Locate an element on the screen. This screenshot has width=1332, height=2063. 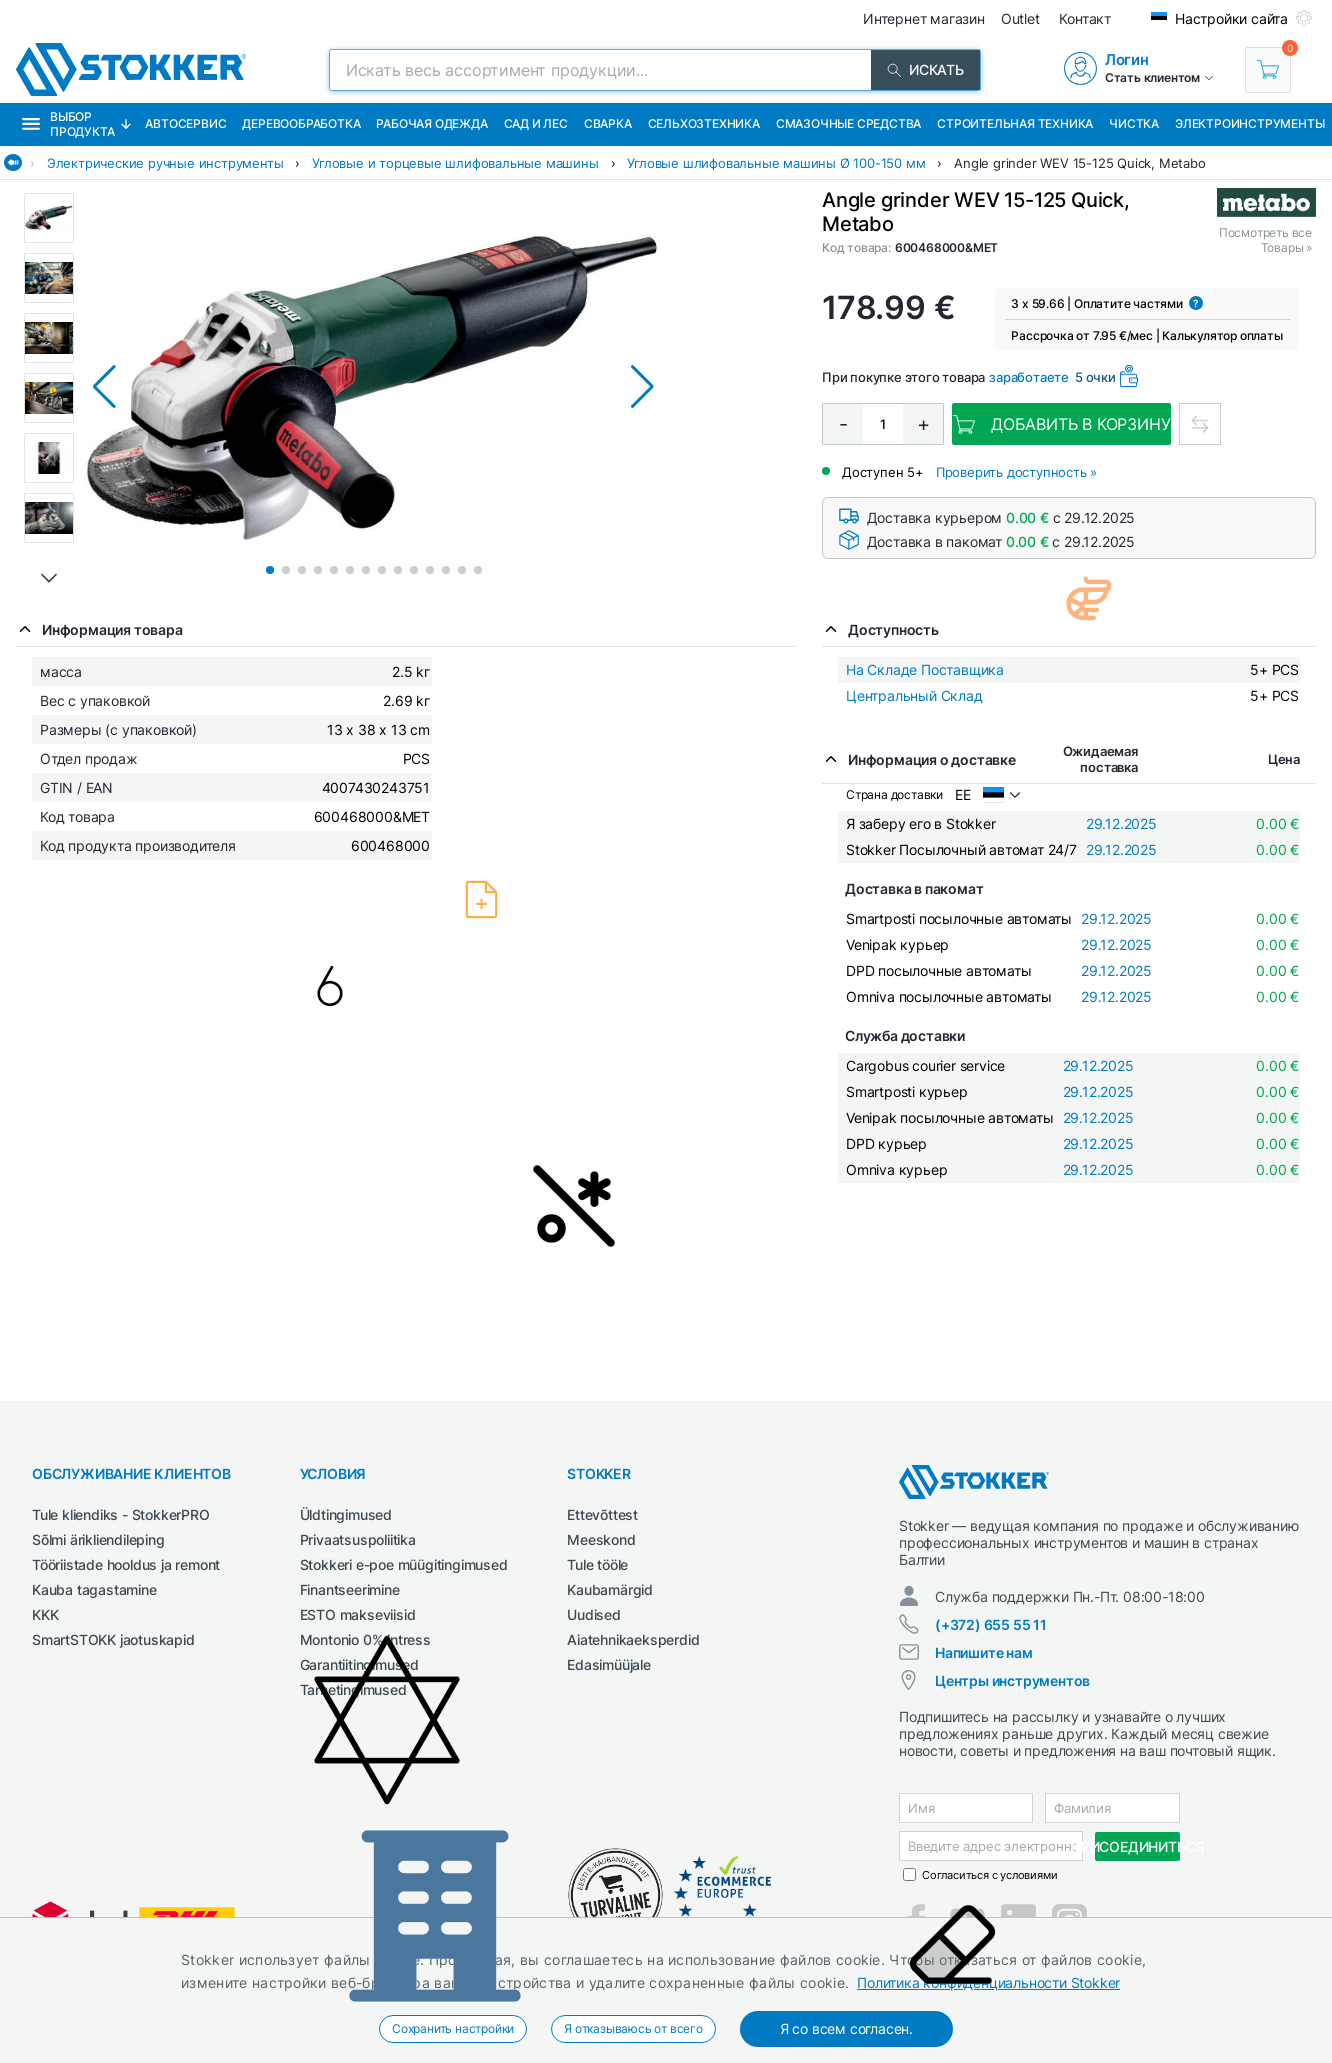
view office or workplace location is located at coordinates (435, 1916).